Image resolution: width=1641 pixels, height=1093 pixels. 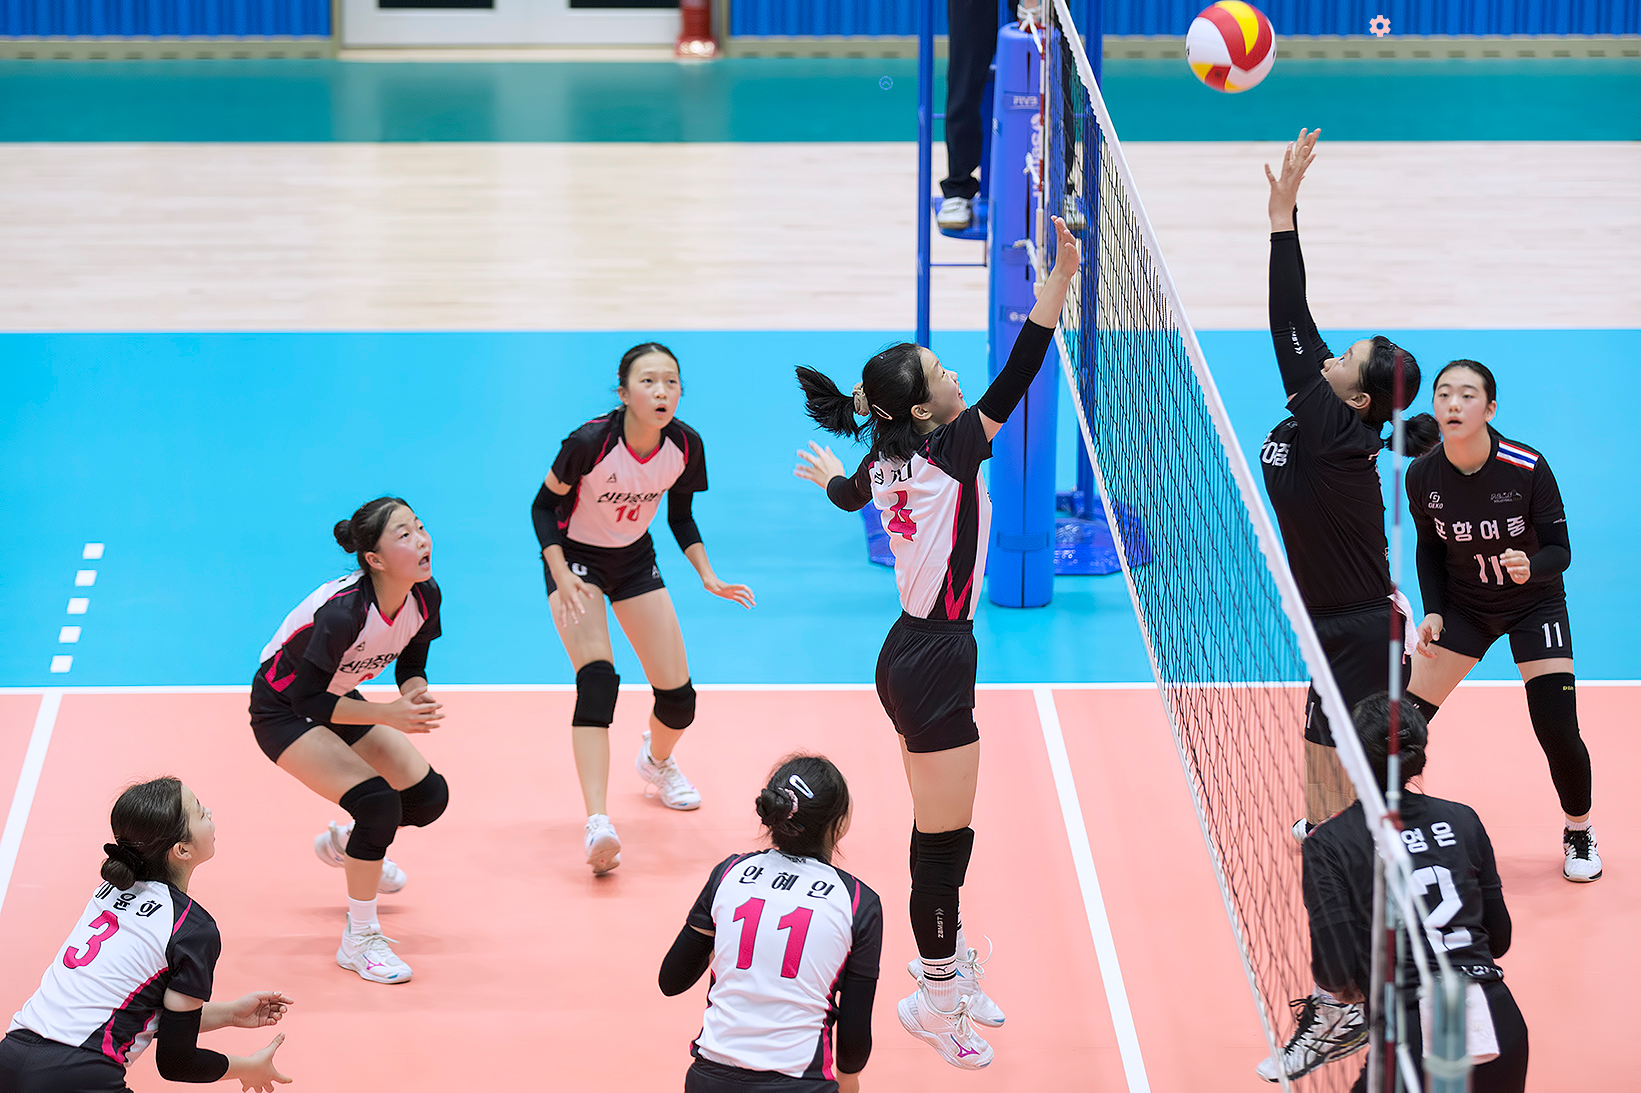 What do you see at coordinates (886, 83) in the screenshot?
I see `scroll to top of page` at bounding box center [886, 83].